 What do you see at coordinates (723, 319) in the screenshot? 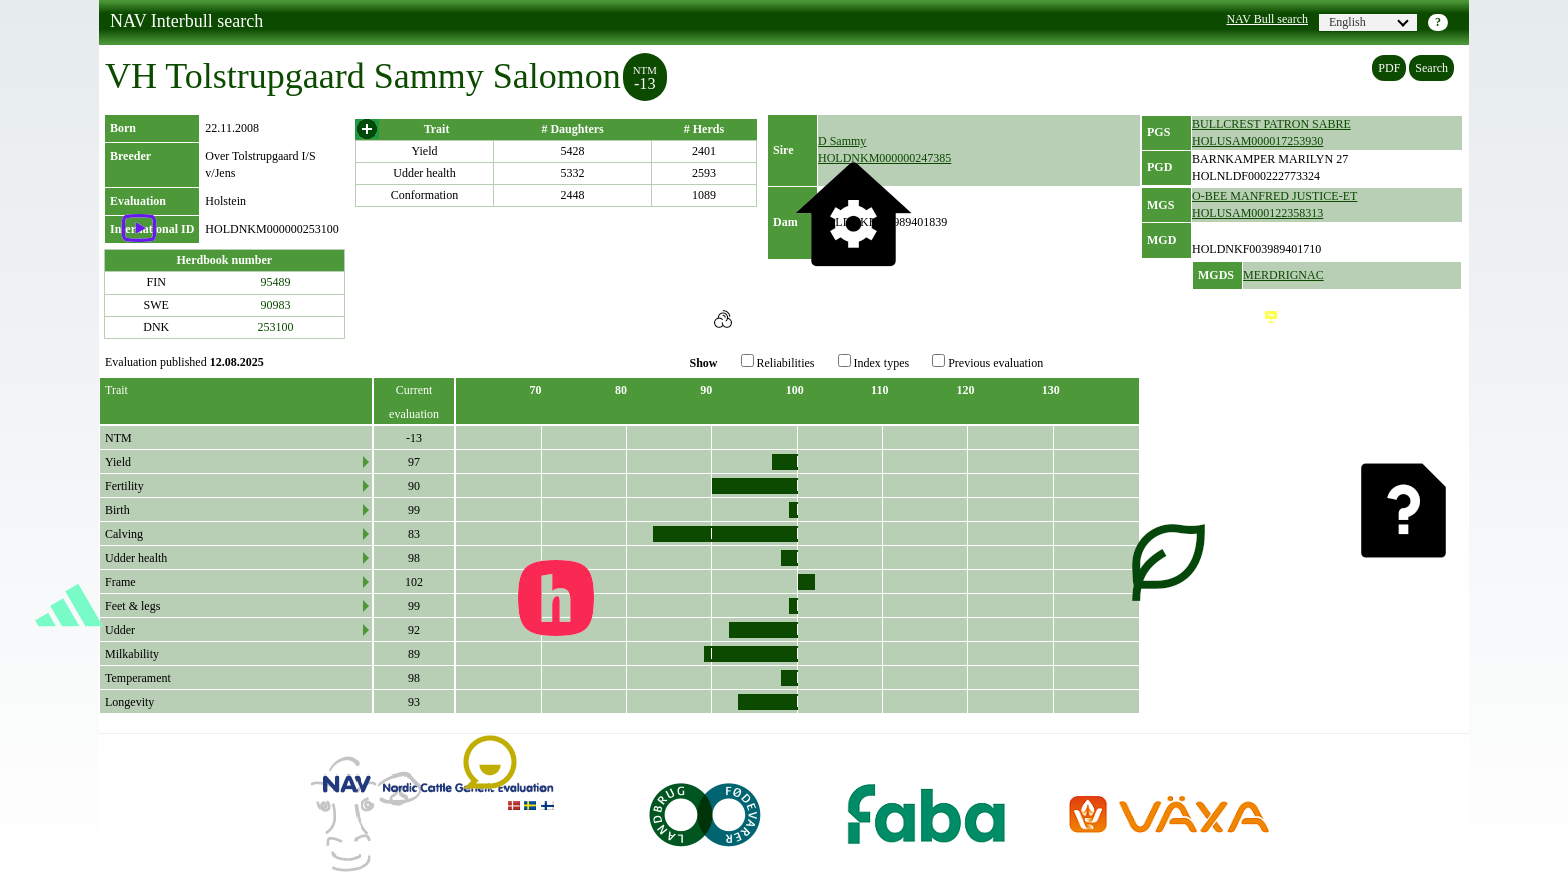
I see `sonarqube cloud logo` at bounding box center [723, 319].